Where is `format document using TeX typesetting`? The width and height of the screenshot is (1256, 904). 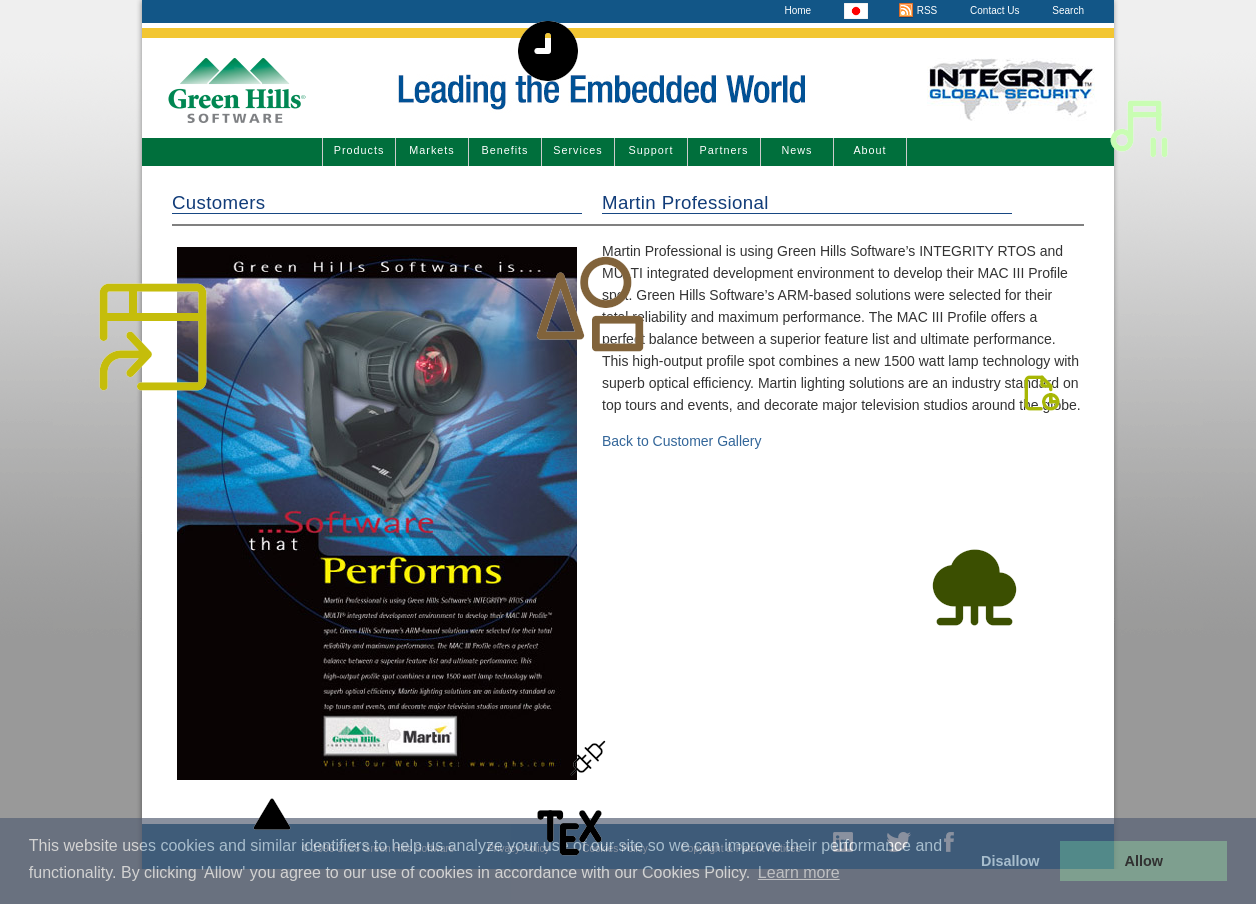
format document using TeX typesetting is located at coordinates (569, 829).